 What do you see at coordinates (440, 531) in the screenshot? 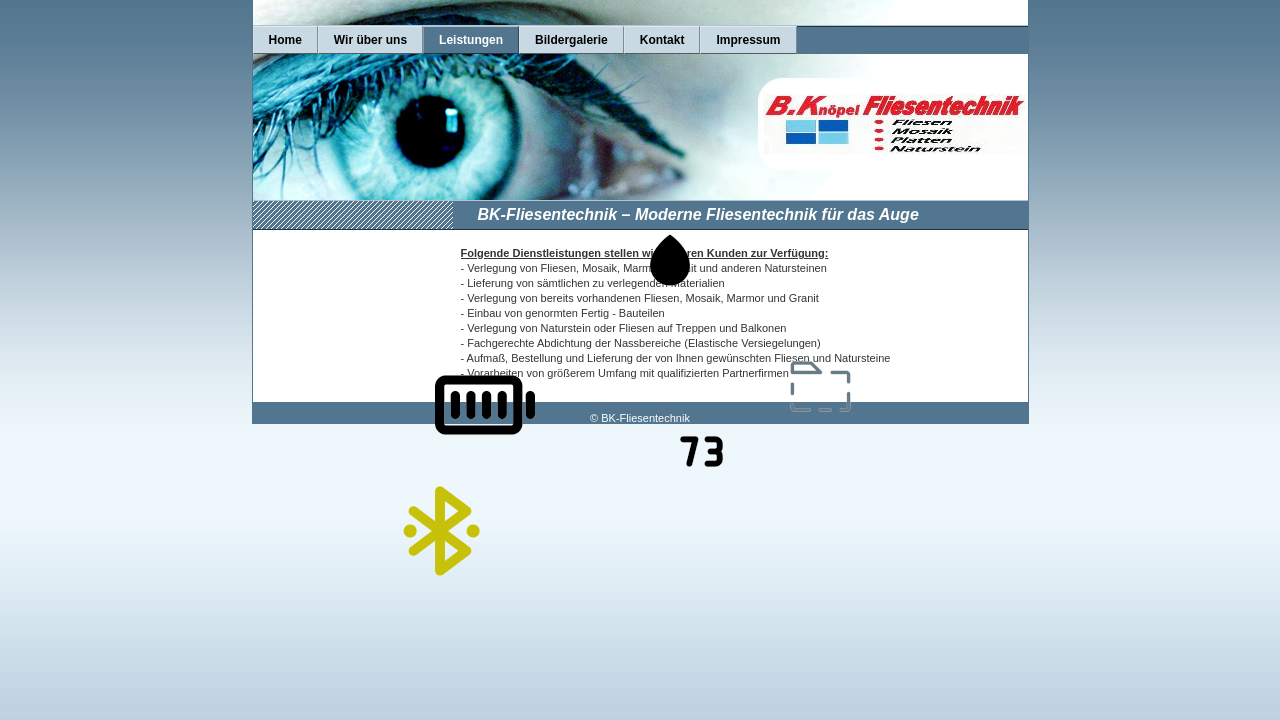
I see `indicates bluetooth is connected to a device` at bounding box center [440, 531].